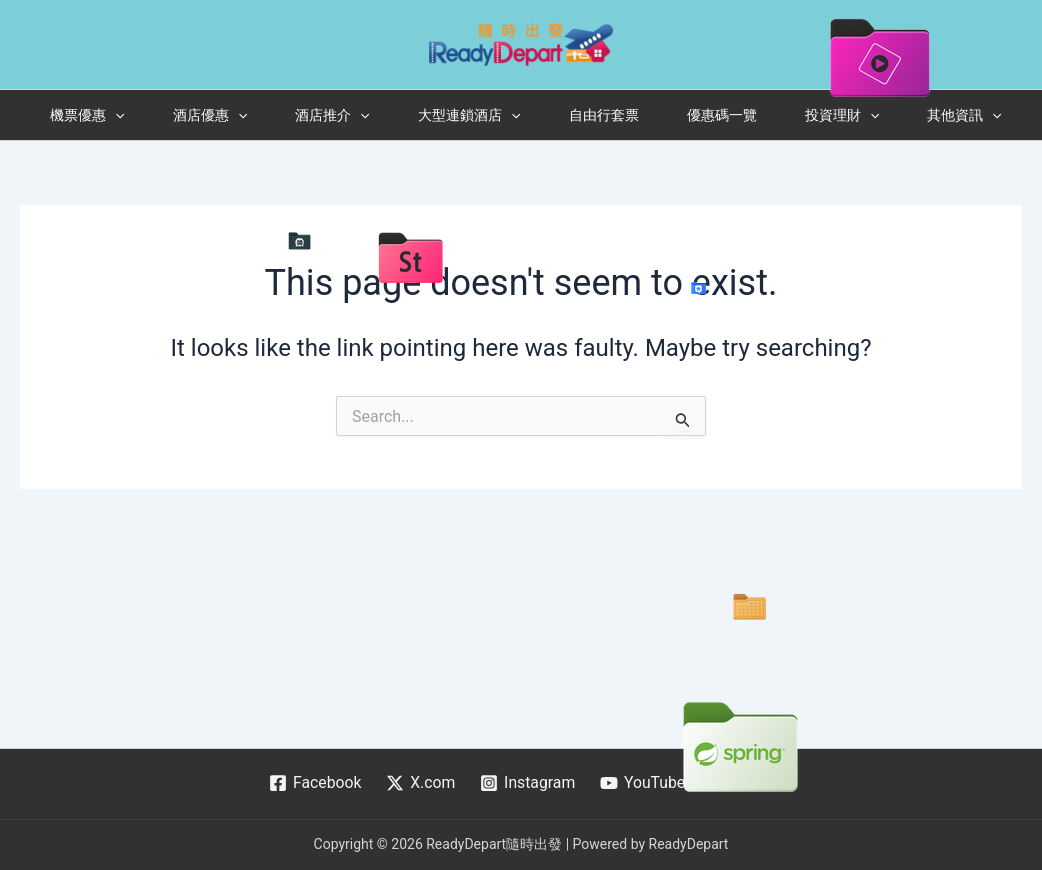 This screenshot has height=870, width=1042. Describe the element at coordinates (879, 60) in the screenshot. I see `open Adobe Premiere Elements project folder` at that location.